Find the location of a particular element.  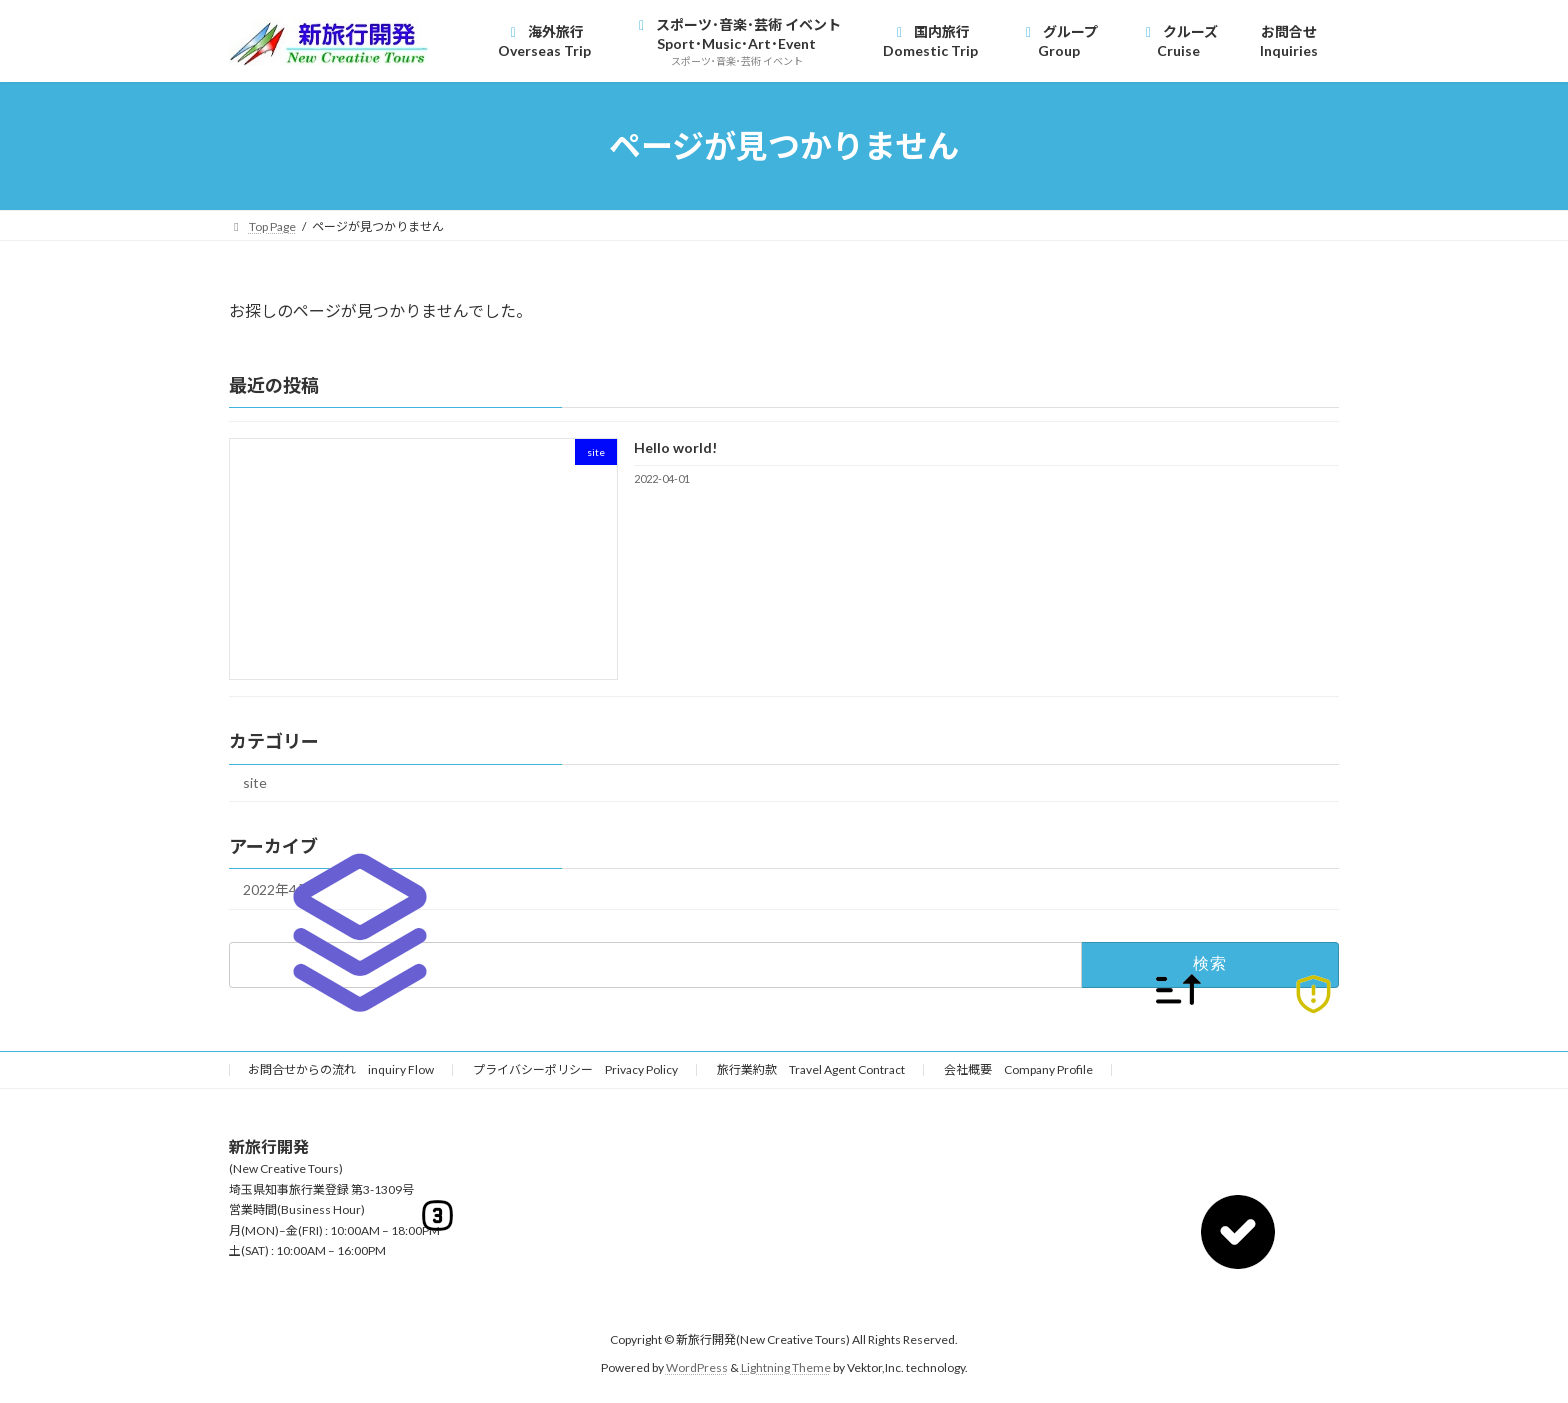

indicates step 3 in a multi-step process is located at coordinates (437, 1215).